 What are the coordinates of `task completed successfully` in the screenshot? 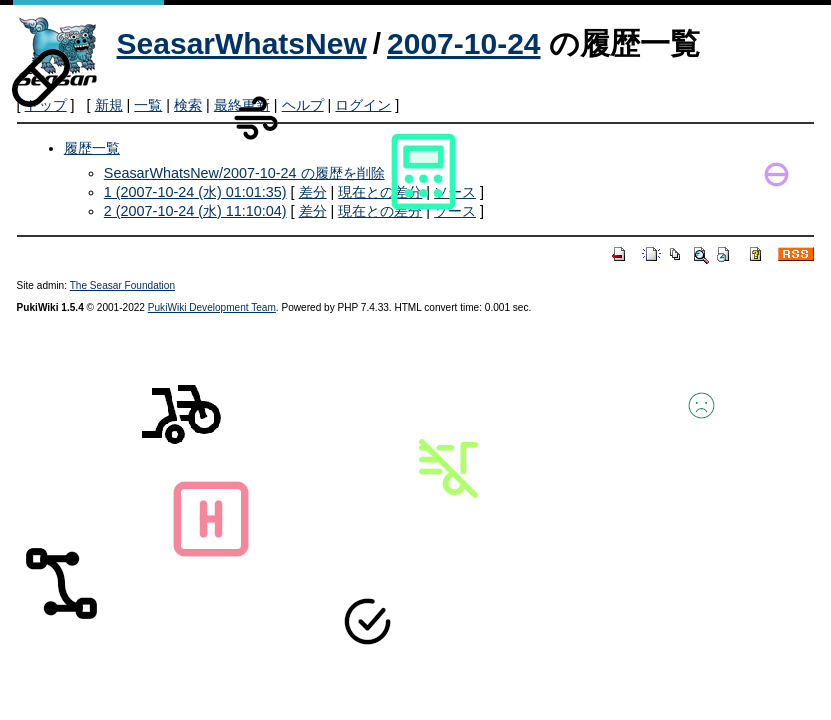 It's located at (367, 621).